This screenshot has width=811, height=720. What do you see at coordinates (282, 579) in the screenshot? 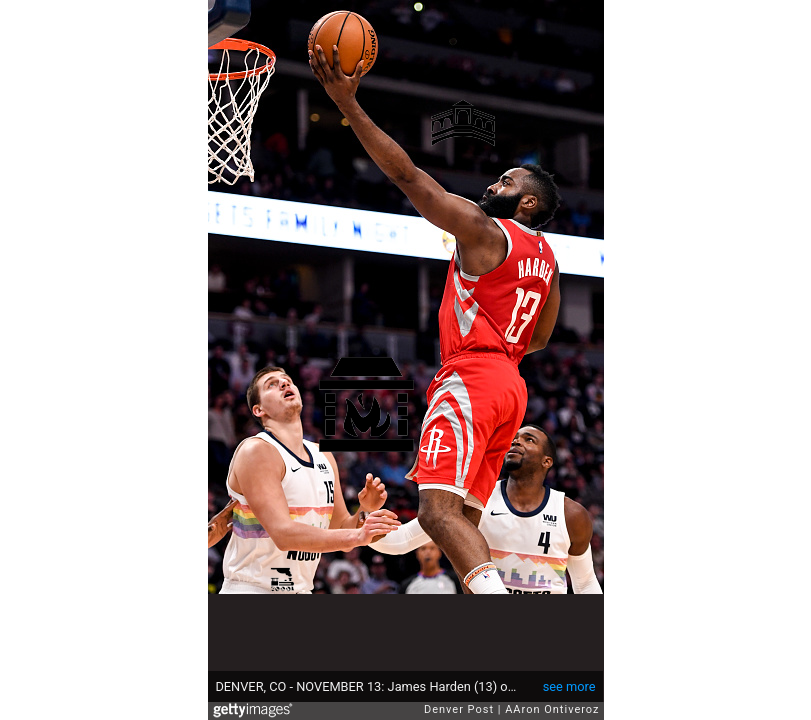
I see `access train or railway games` at bounding box center [282, 579].